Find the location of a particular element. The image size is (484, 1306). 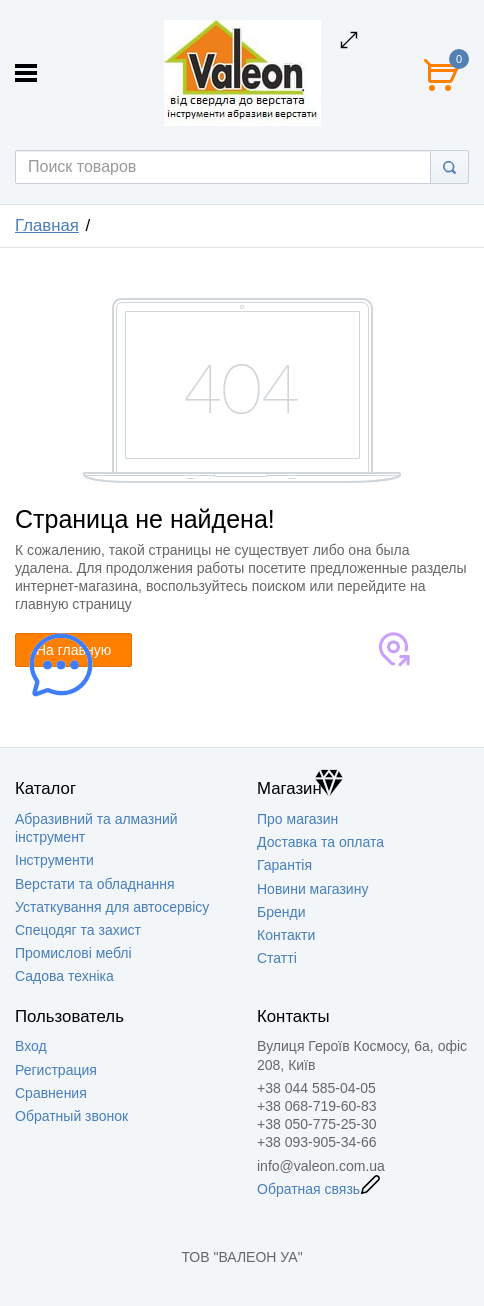

indicates premium or pro membership status is located at coordinates (329, 783).